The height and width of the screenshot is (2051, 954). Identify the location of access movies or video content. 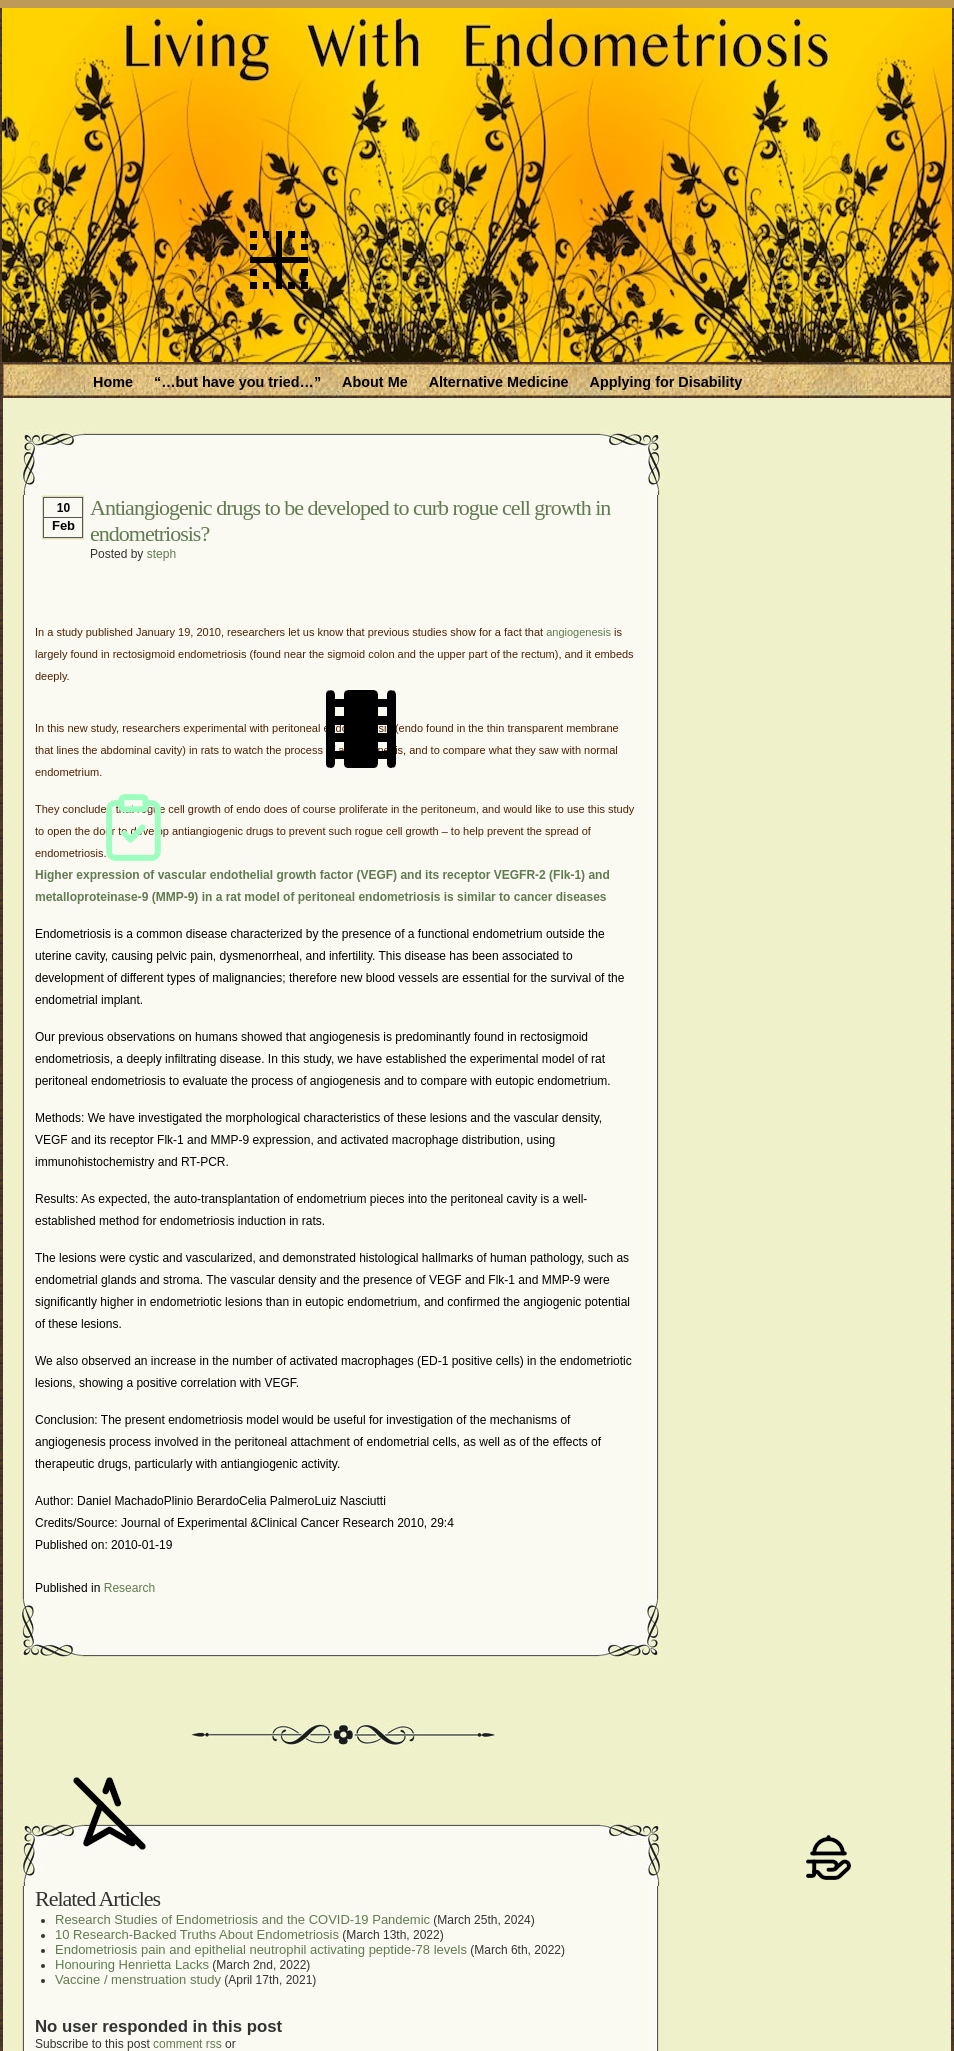
(361, 729).